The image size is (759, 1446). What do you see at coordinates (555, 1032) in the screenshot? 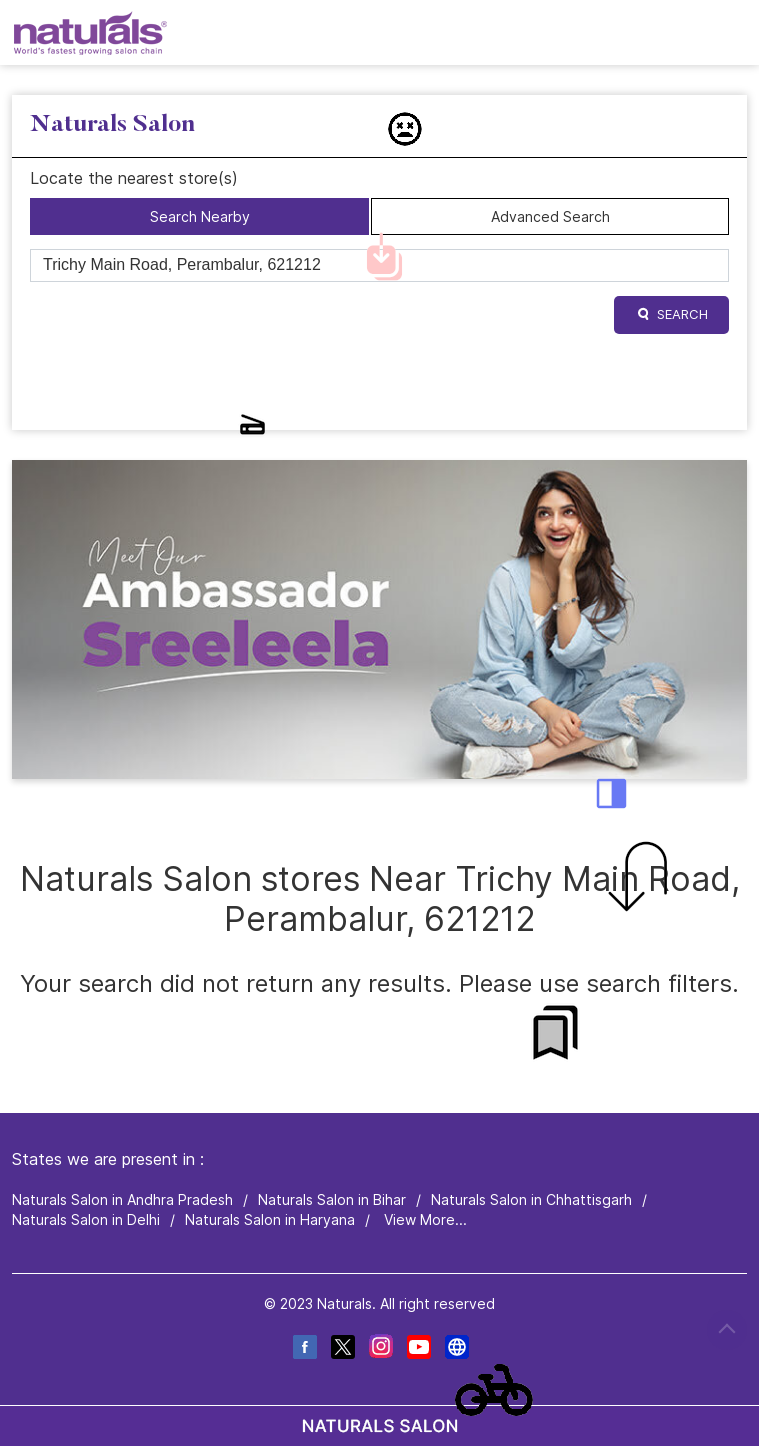
I see `view your saved bookmarks` at bounding box center [555, 1032].